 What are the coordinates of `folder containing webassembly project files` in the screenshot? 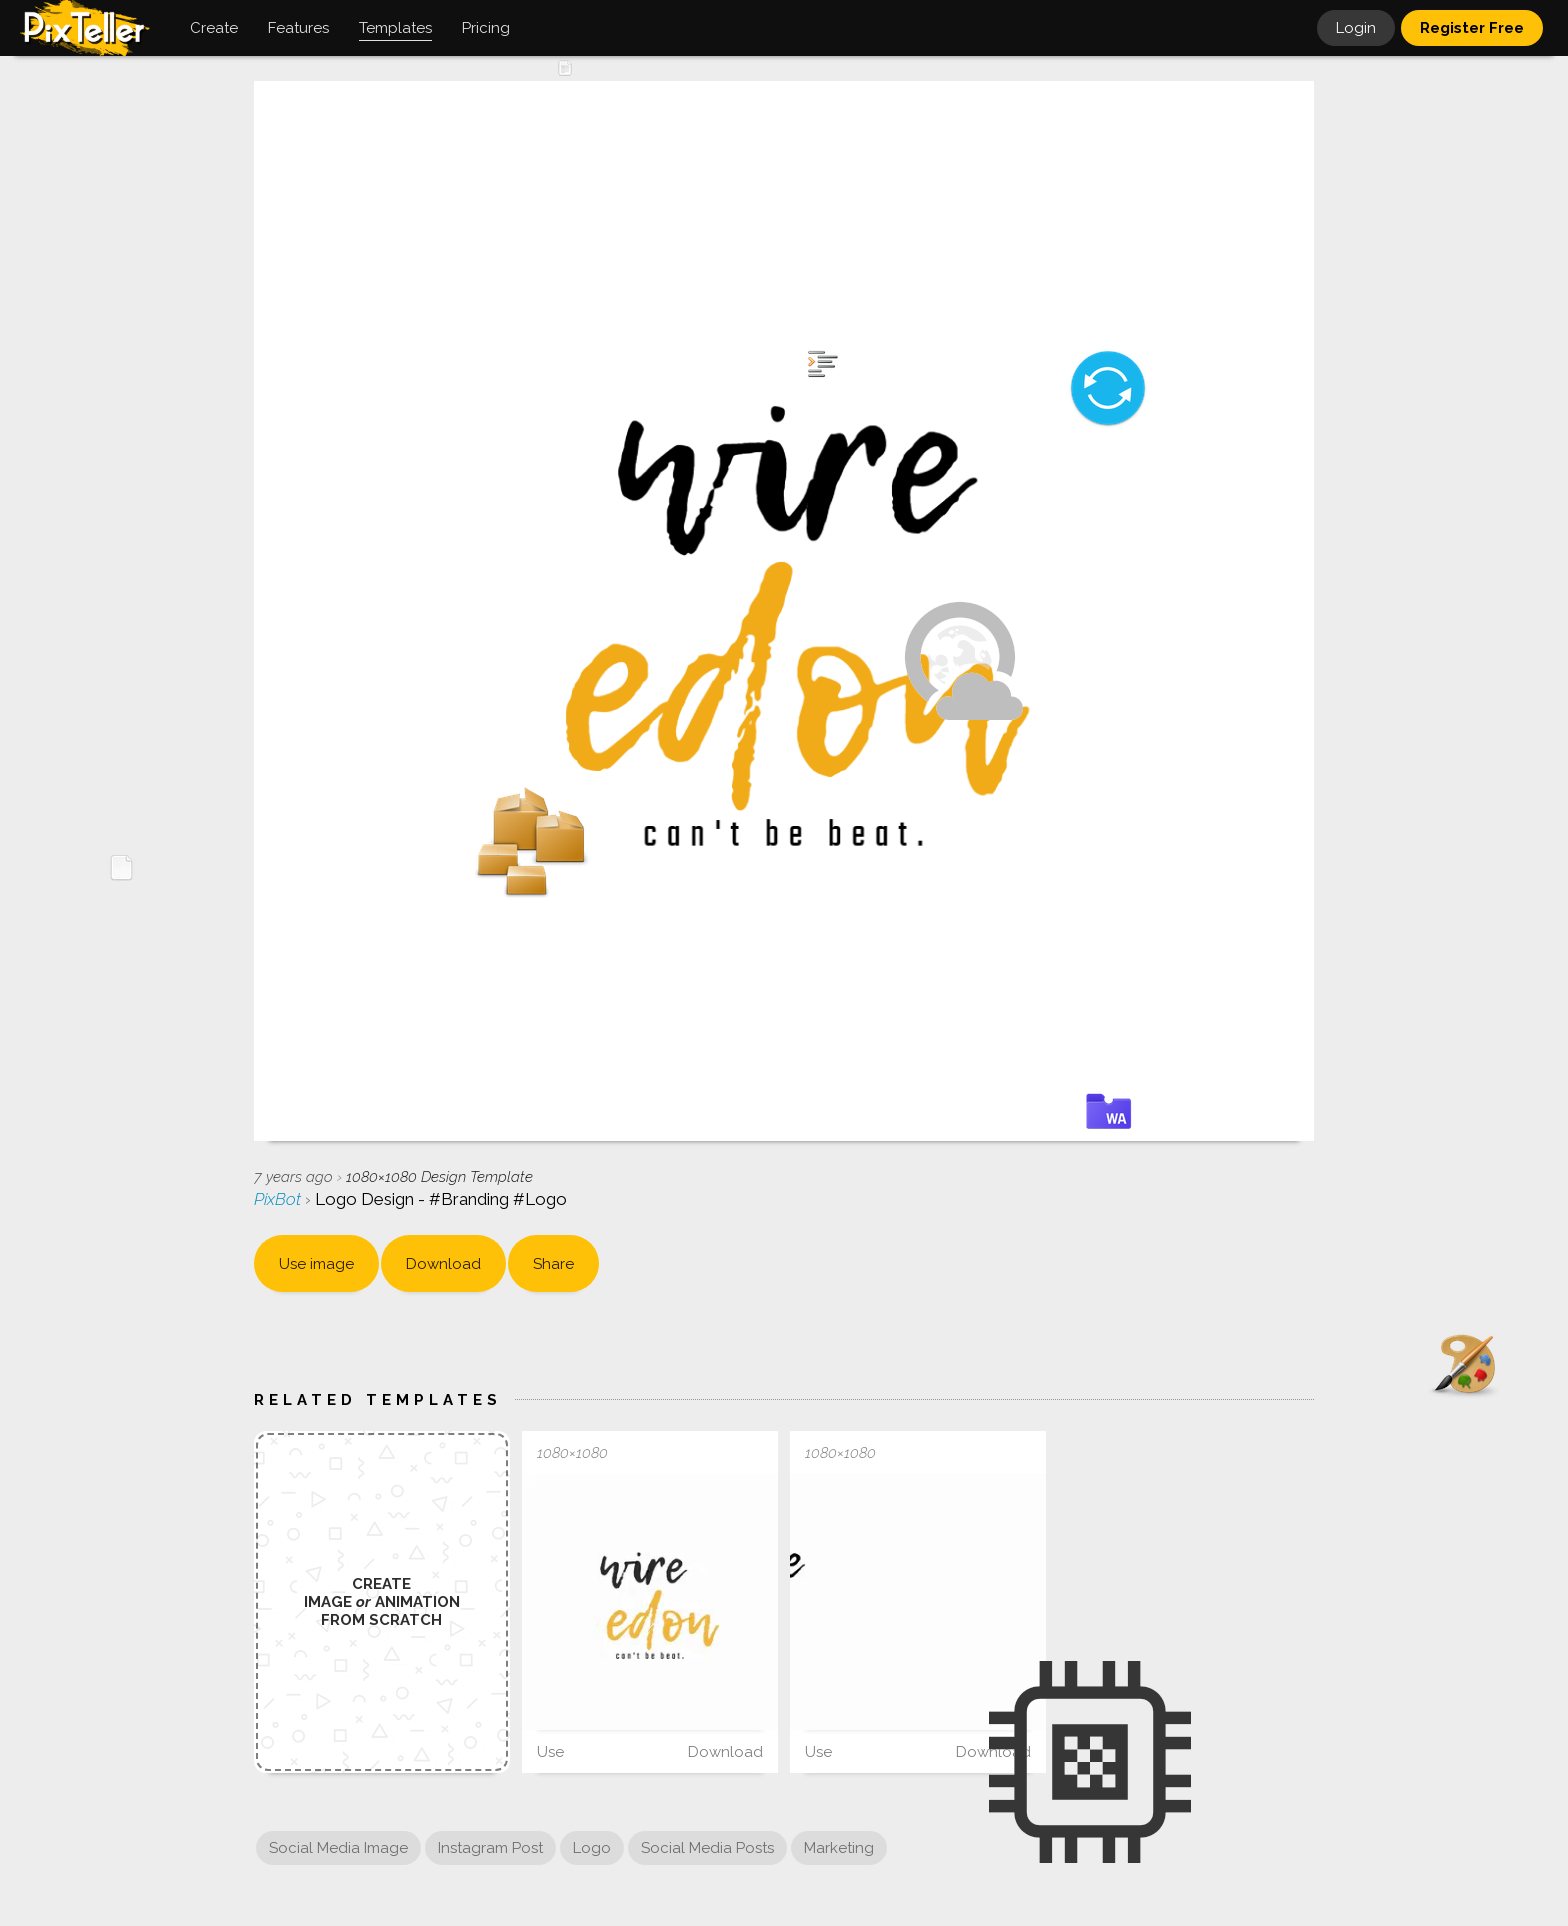 It's located at (1108, 1112).